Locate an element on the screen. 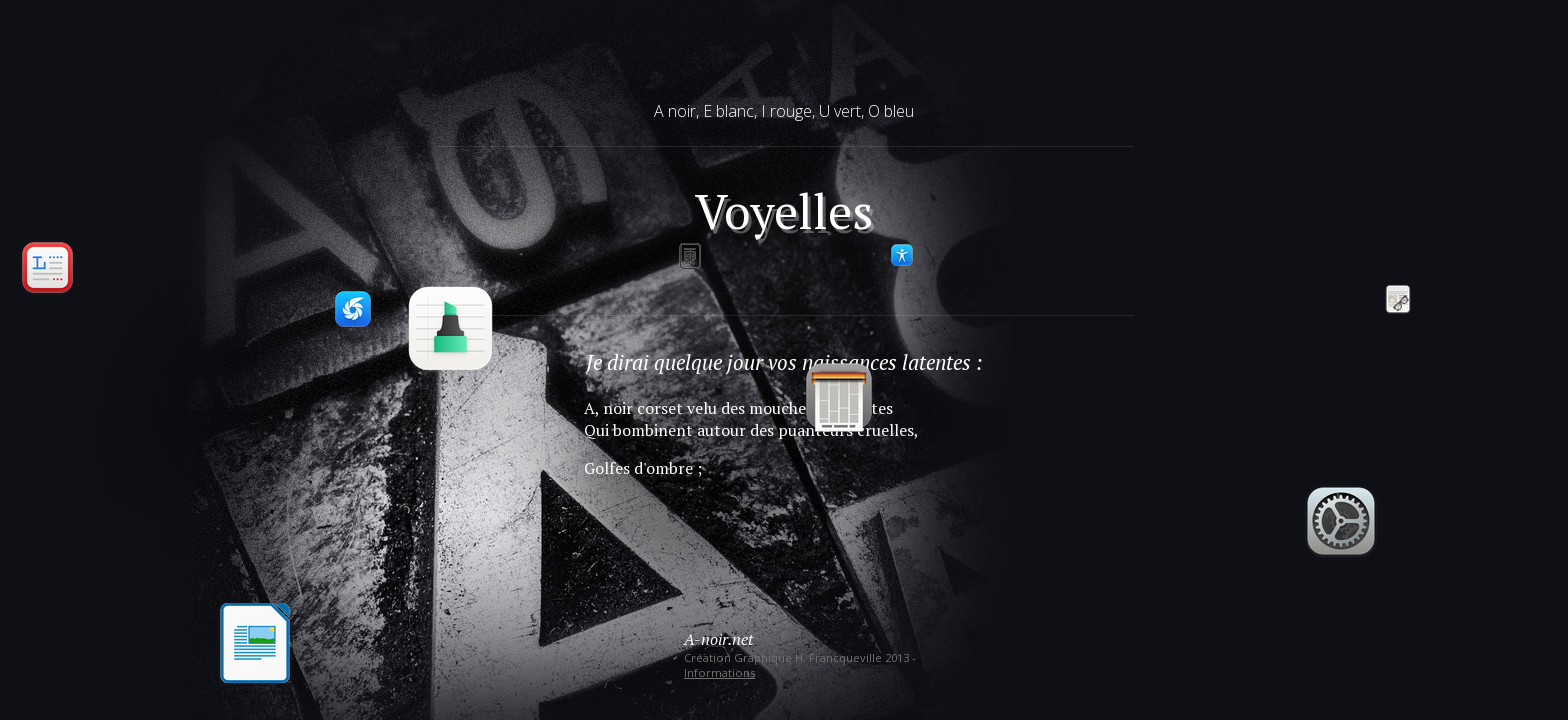  open shutter screenshot tool is located at coordinates (353, 309).